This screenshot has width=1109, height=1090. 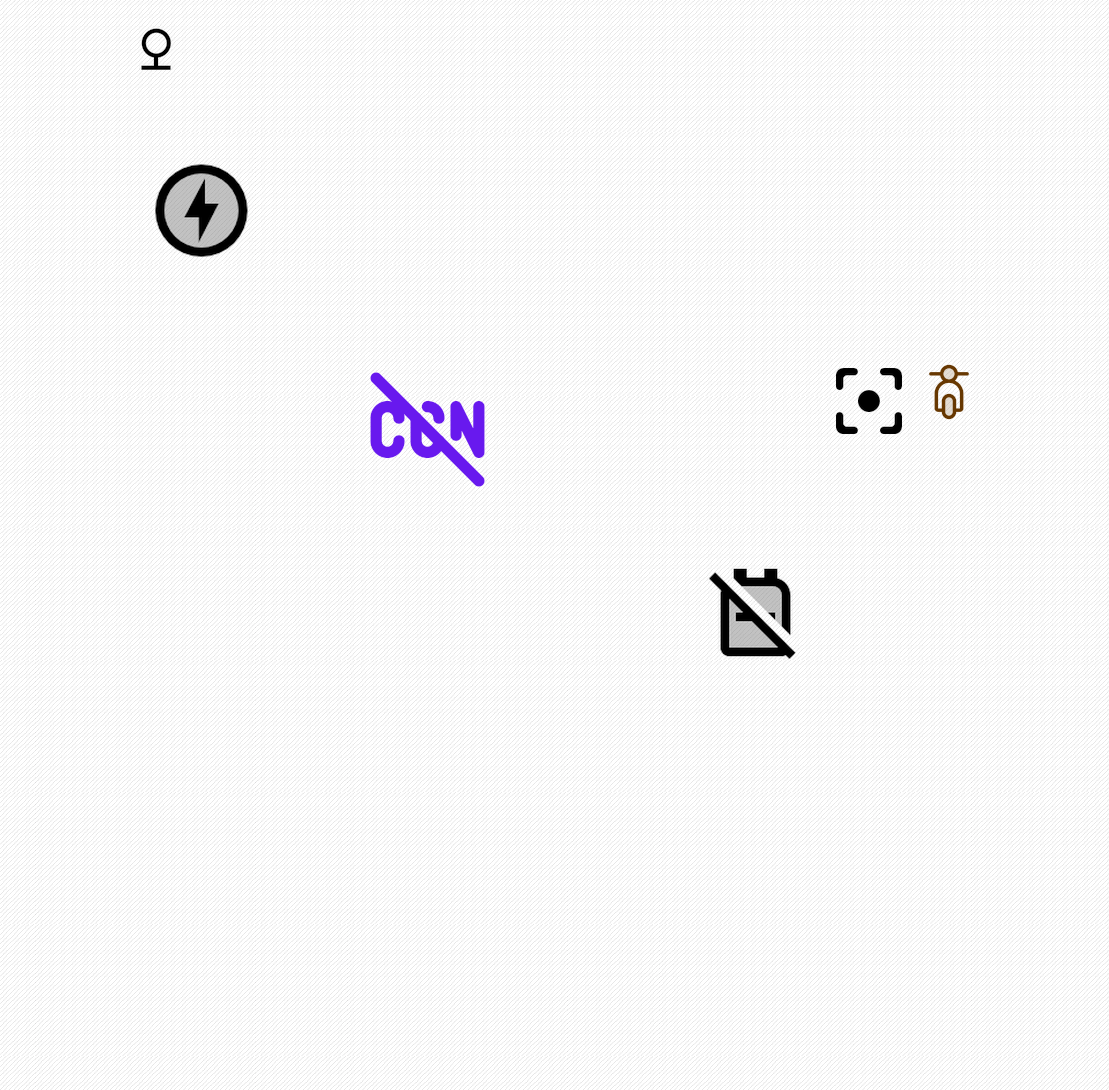 What do you see at coordinates (427, 429) in the screenshot?
I see `http connection disabled or unavailable` at bounding box center [427, 429].